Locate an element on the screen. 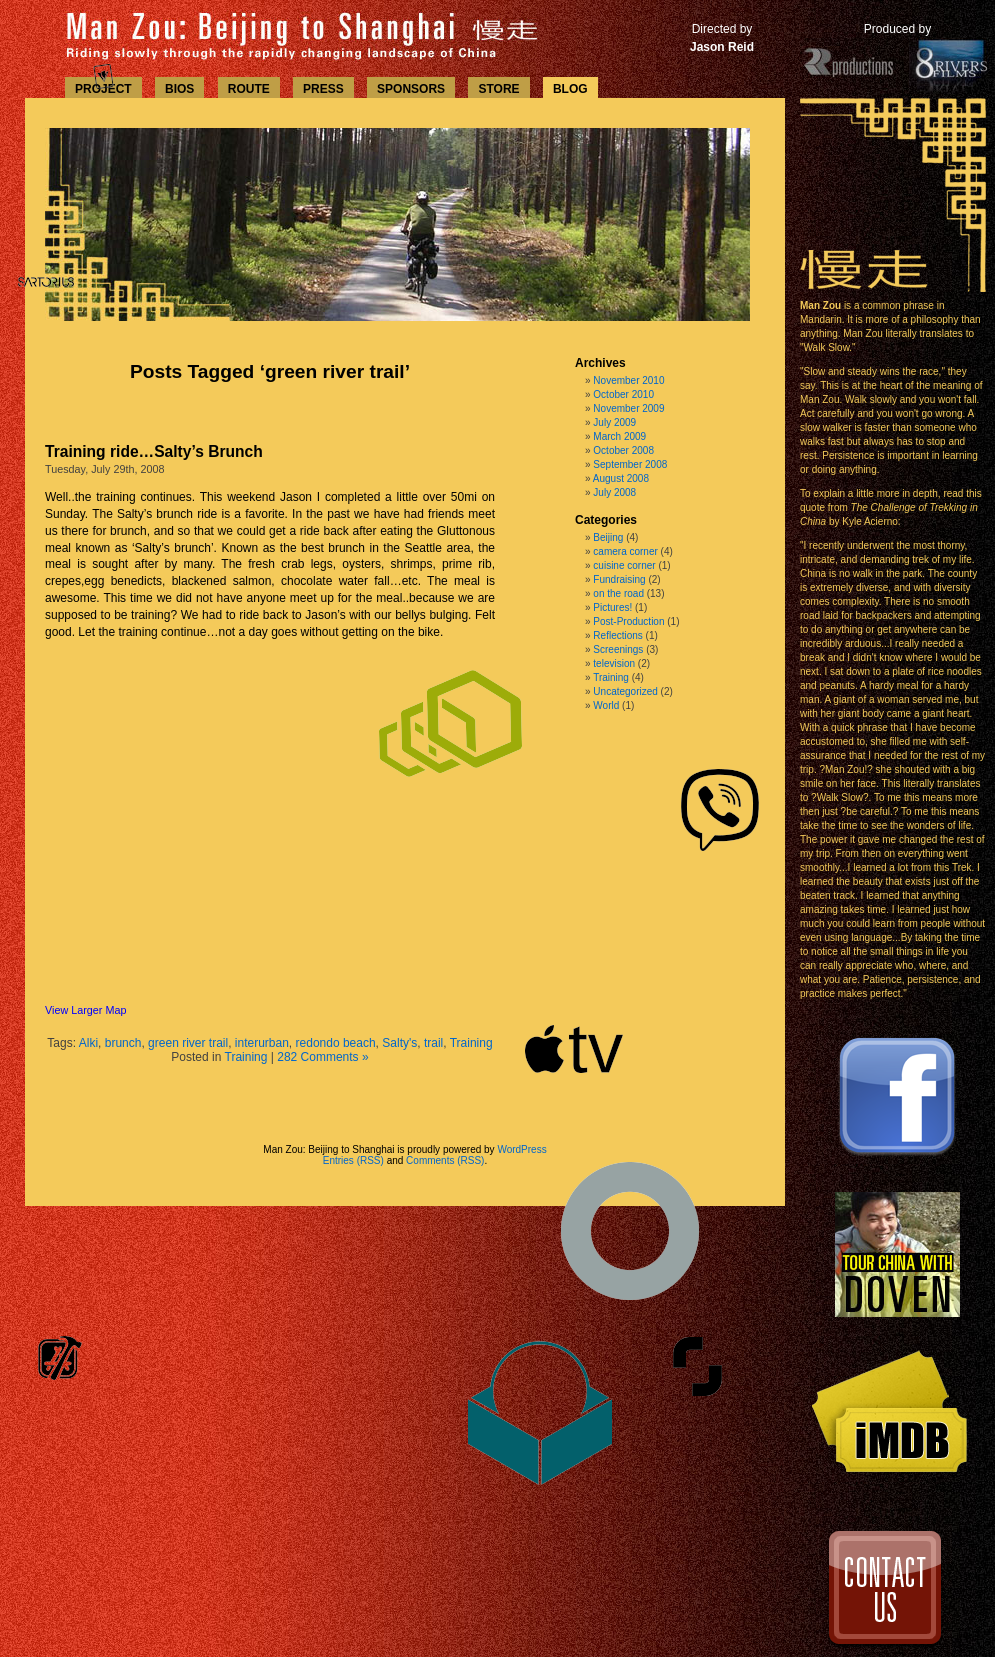 The width and height of the screenshot is (995, 1657). open viber messaging app is located at coordinates (720, 810).